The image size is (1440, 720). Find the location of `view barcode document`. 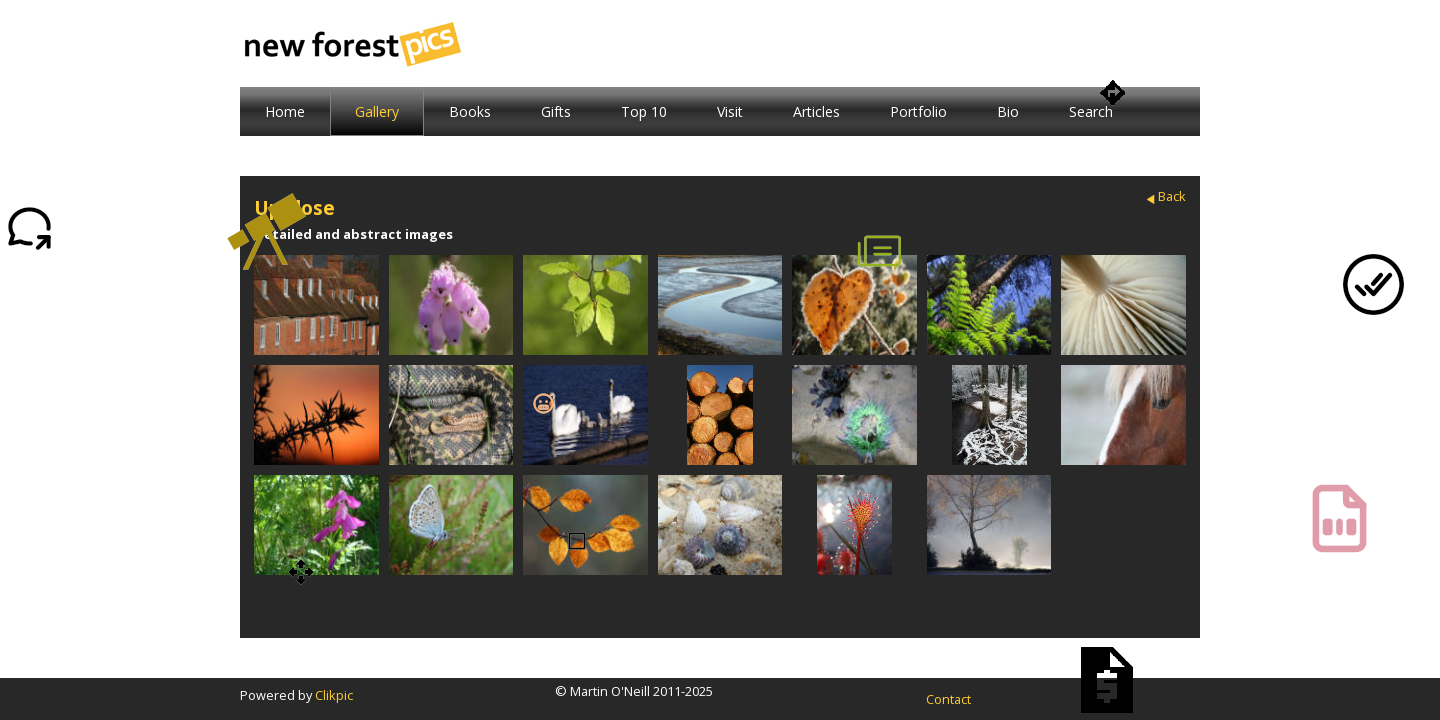

view barcode document is located at coordinates (1339, 518).